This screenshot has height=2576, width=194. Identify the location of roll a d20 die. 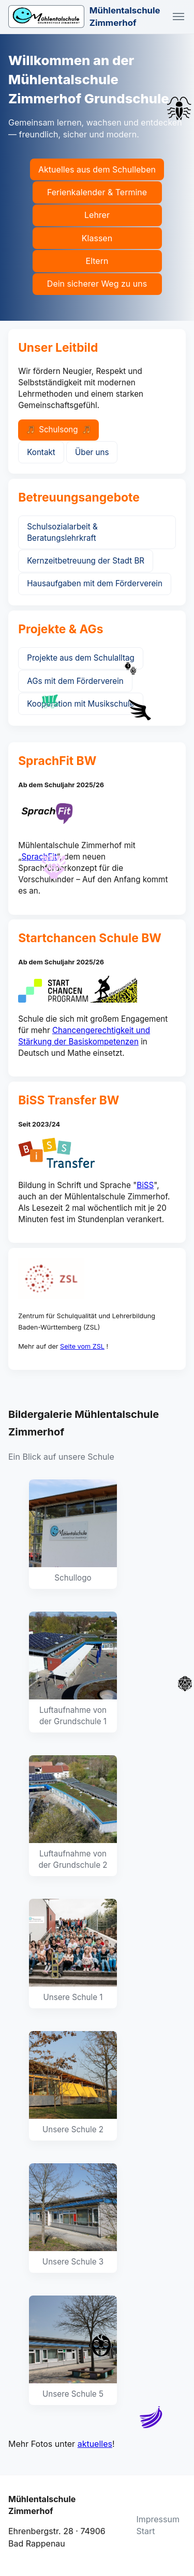
(185, 1683).